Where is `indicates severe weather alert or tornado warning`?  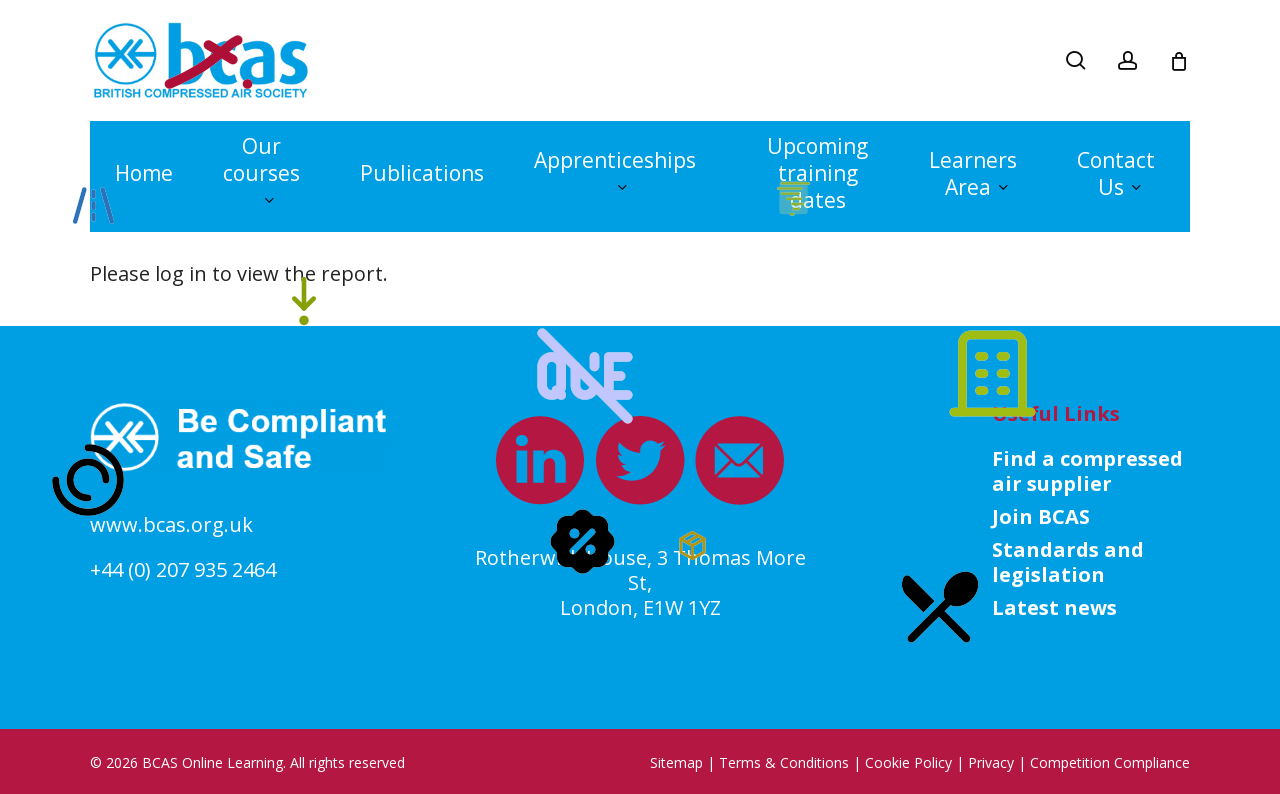 indicates severe weather alert or tornado warning is located at coordinates (793, 197).